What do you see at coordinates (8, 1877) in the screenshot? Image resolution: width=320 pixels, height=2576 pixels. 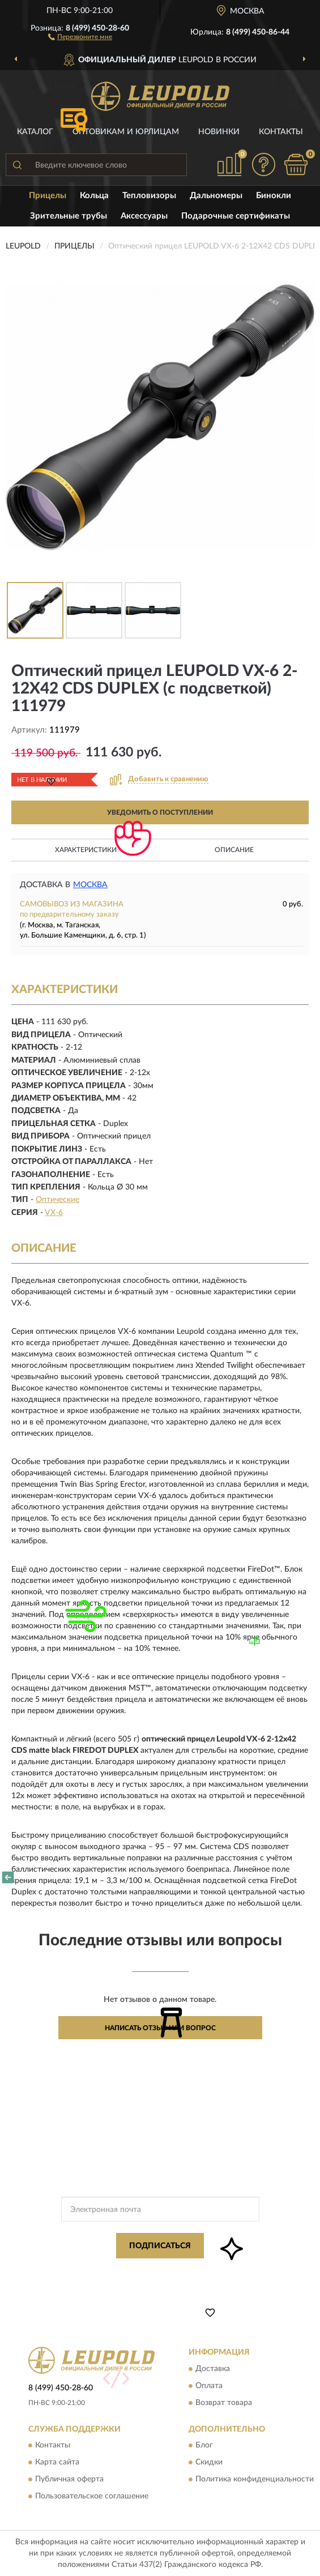 I see `go back to the previous screen` at bounding box center [8, 1877].